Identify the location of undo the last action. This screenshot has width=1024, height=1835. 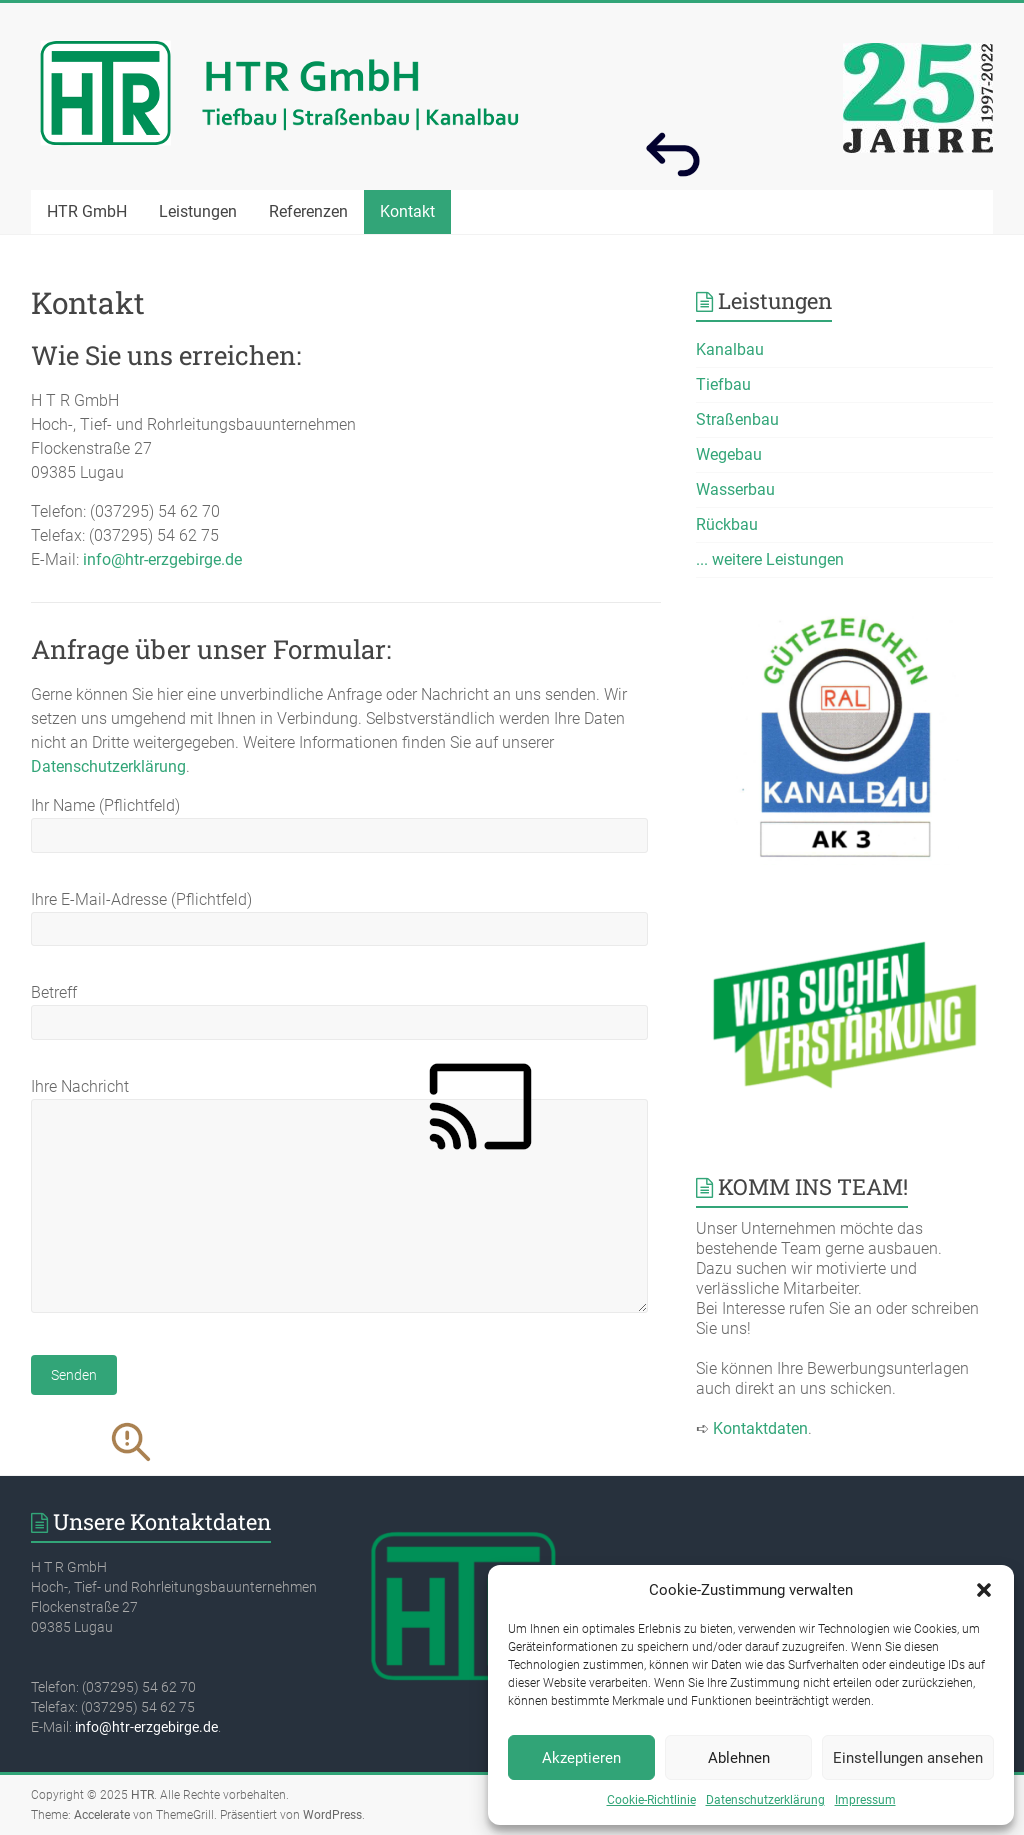
(671, 154).